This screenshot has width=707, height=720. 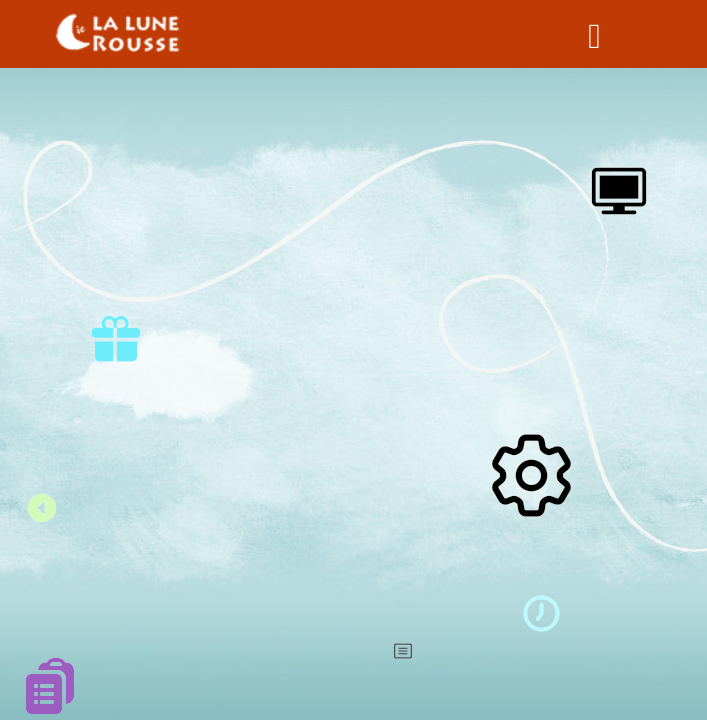 What do you see at coordinates (50, 686) in the screenshot?
I see `view clipboard with list items` at bounding box center [50, 686].